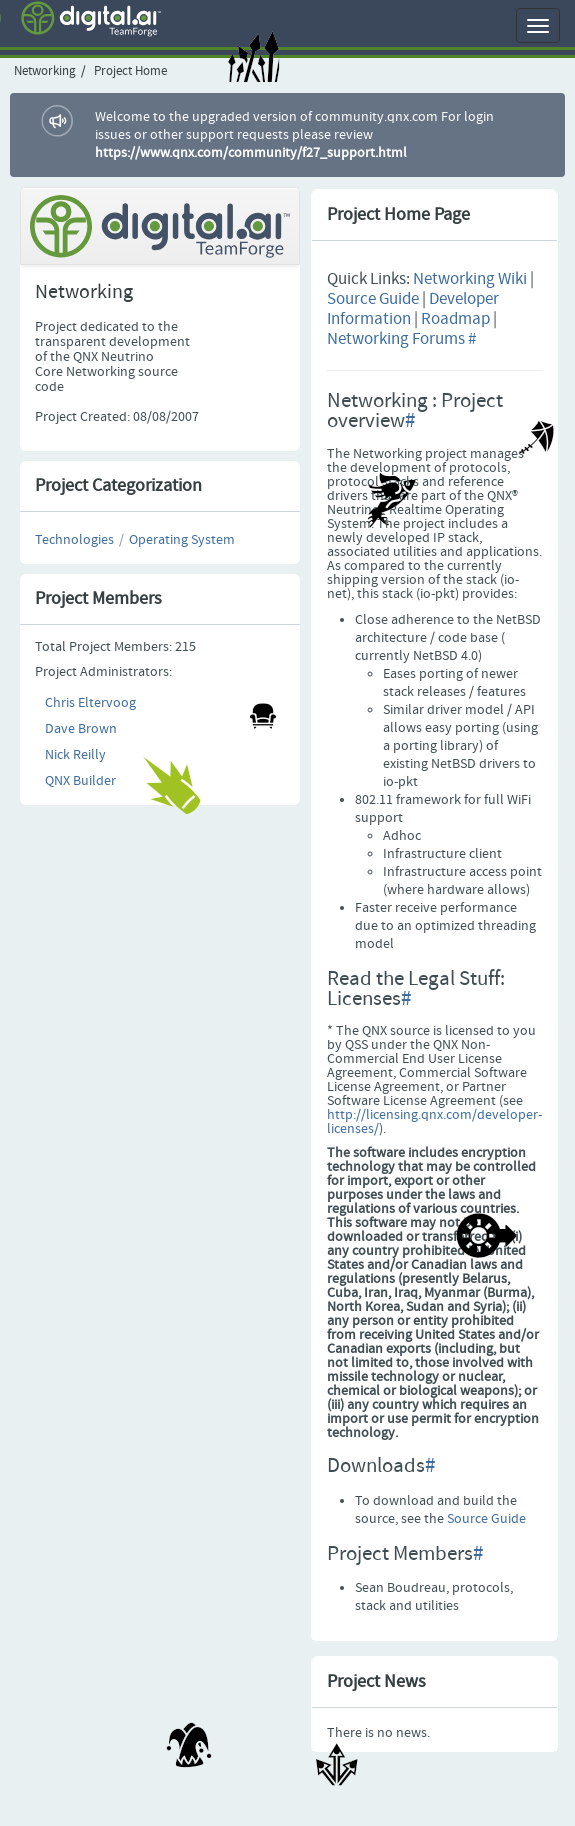 Image resolution: width=575 pixels, height=1826 pixels. I want to click on select spear weapon type, so click(253, 56).